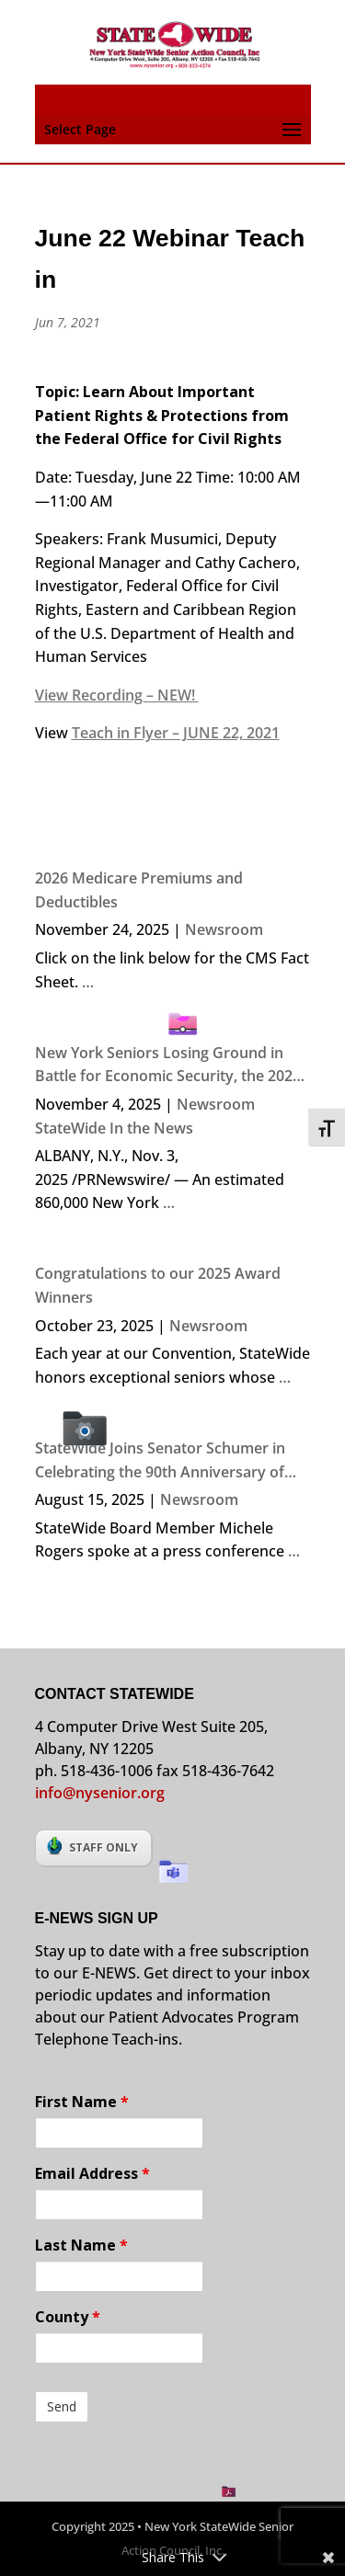  What do you see at coordinates (182, 1024) in the screenshot?
I see `folder for pokémon dream ball collection or related files` at bounding box center [182, 1024].